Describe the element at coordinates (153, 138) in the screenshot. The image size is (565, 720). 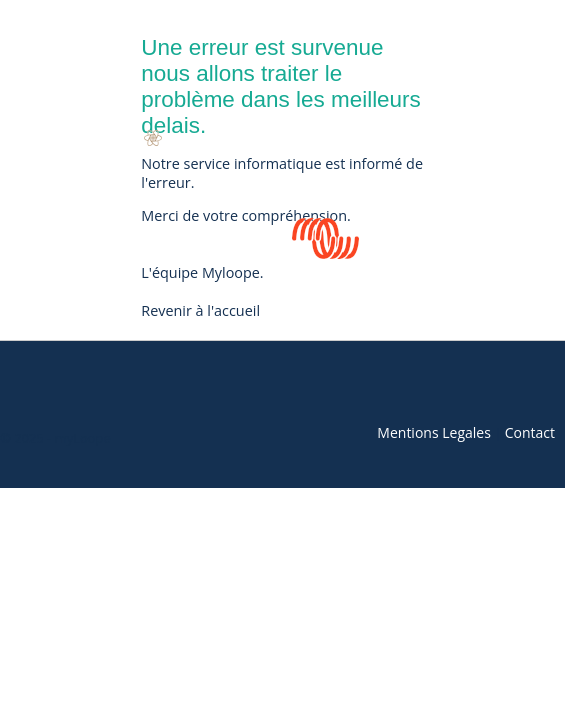
I see `react table library logo` at that location.